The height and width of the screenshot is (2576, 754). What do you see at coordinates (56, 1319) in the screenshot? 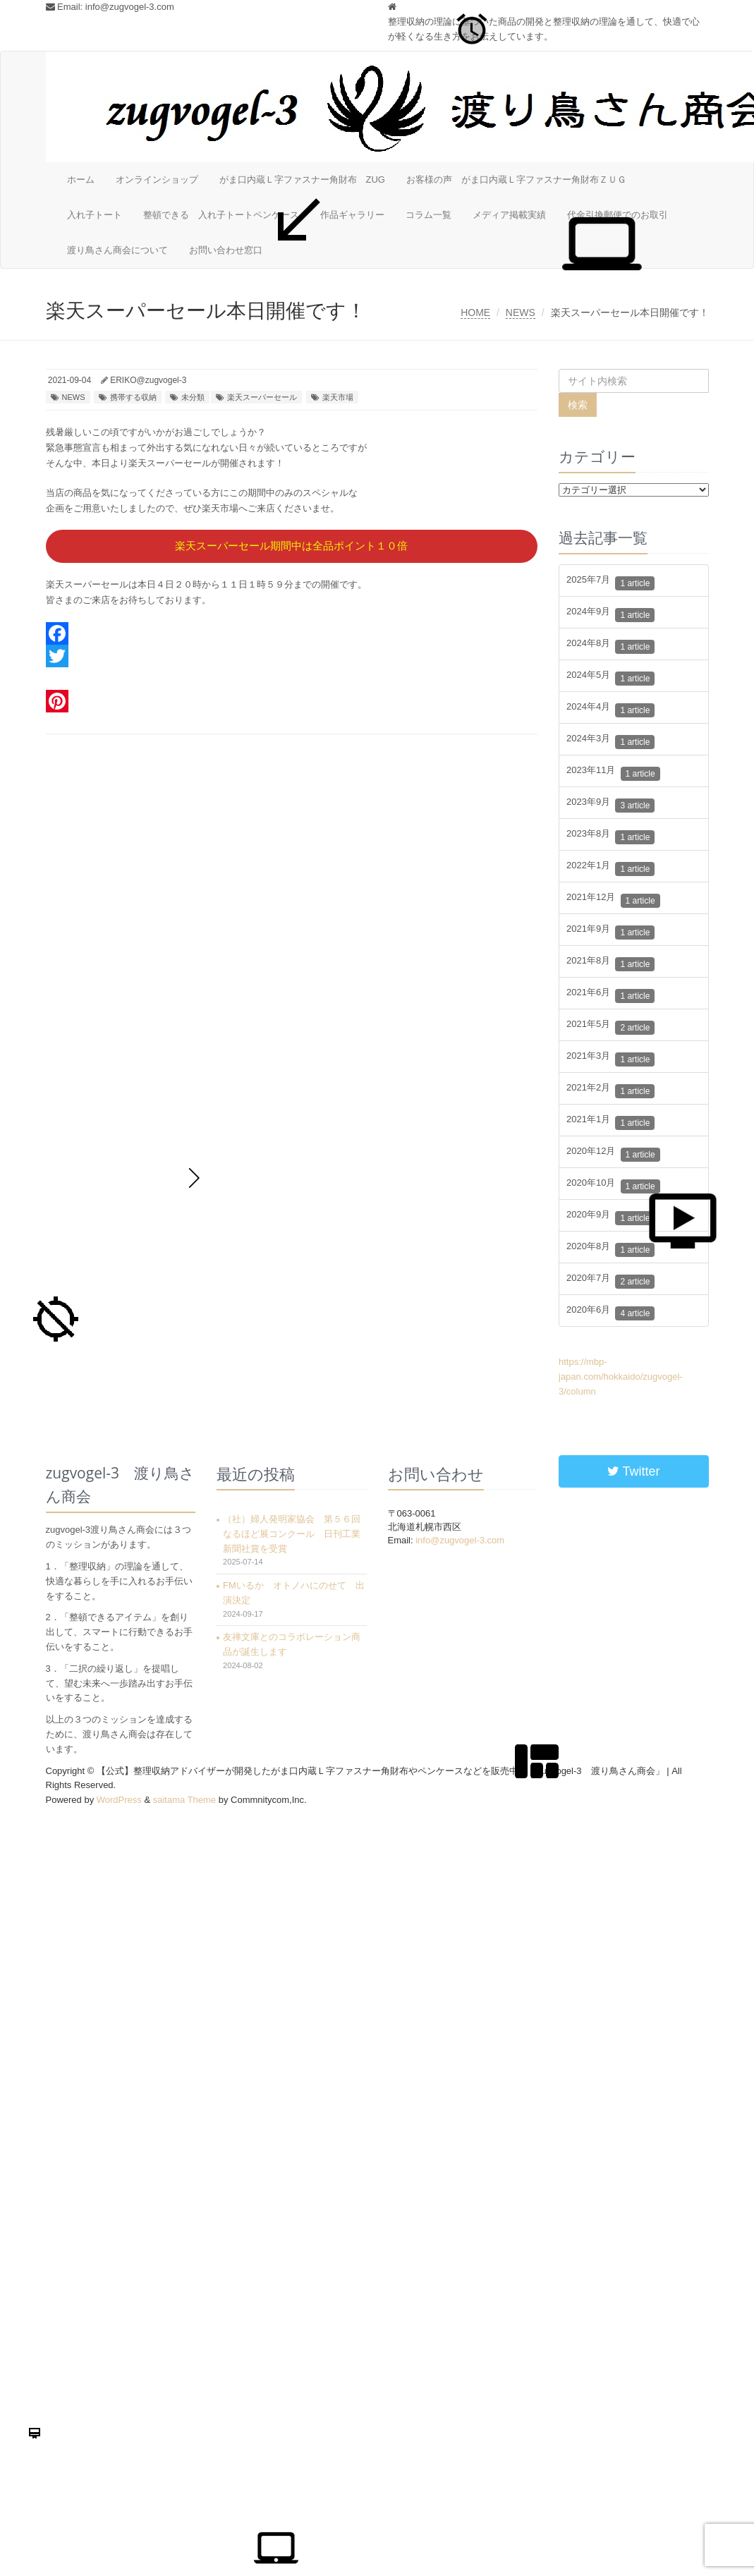
I see `location services are disabled` at bounding box center [56, 1319].